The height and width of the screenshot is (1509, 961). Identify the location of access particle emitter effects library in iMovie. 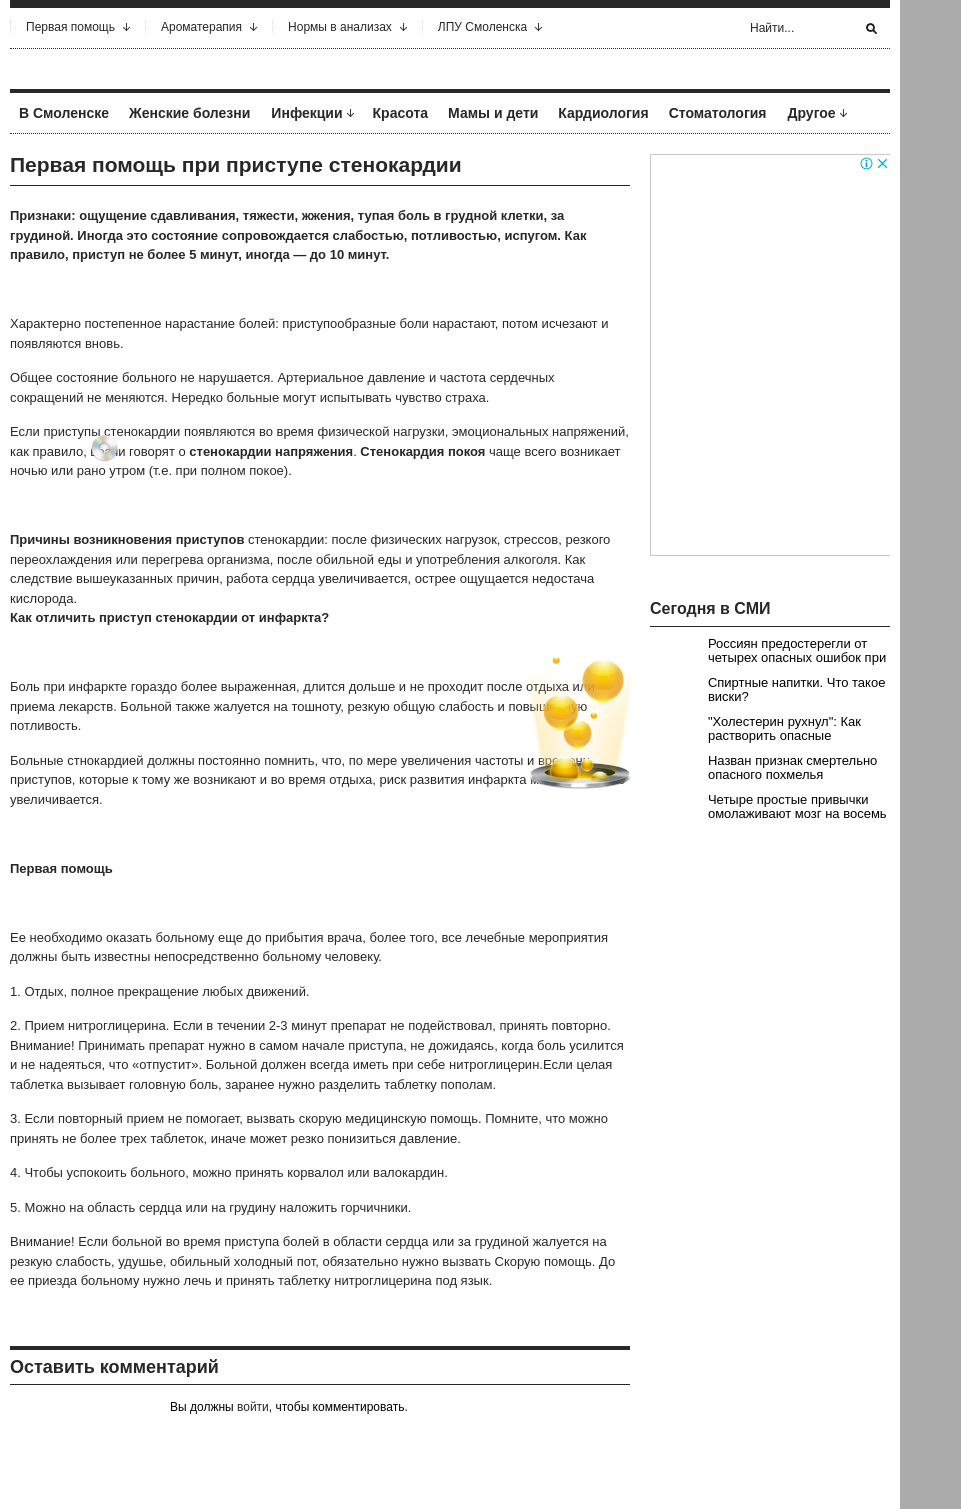
(580, 720).